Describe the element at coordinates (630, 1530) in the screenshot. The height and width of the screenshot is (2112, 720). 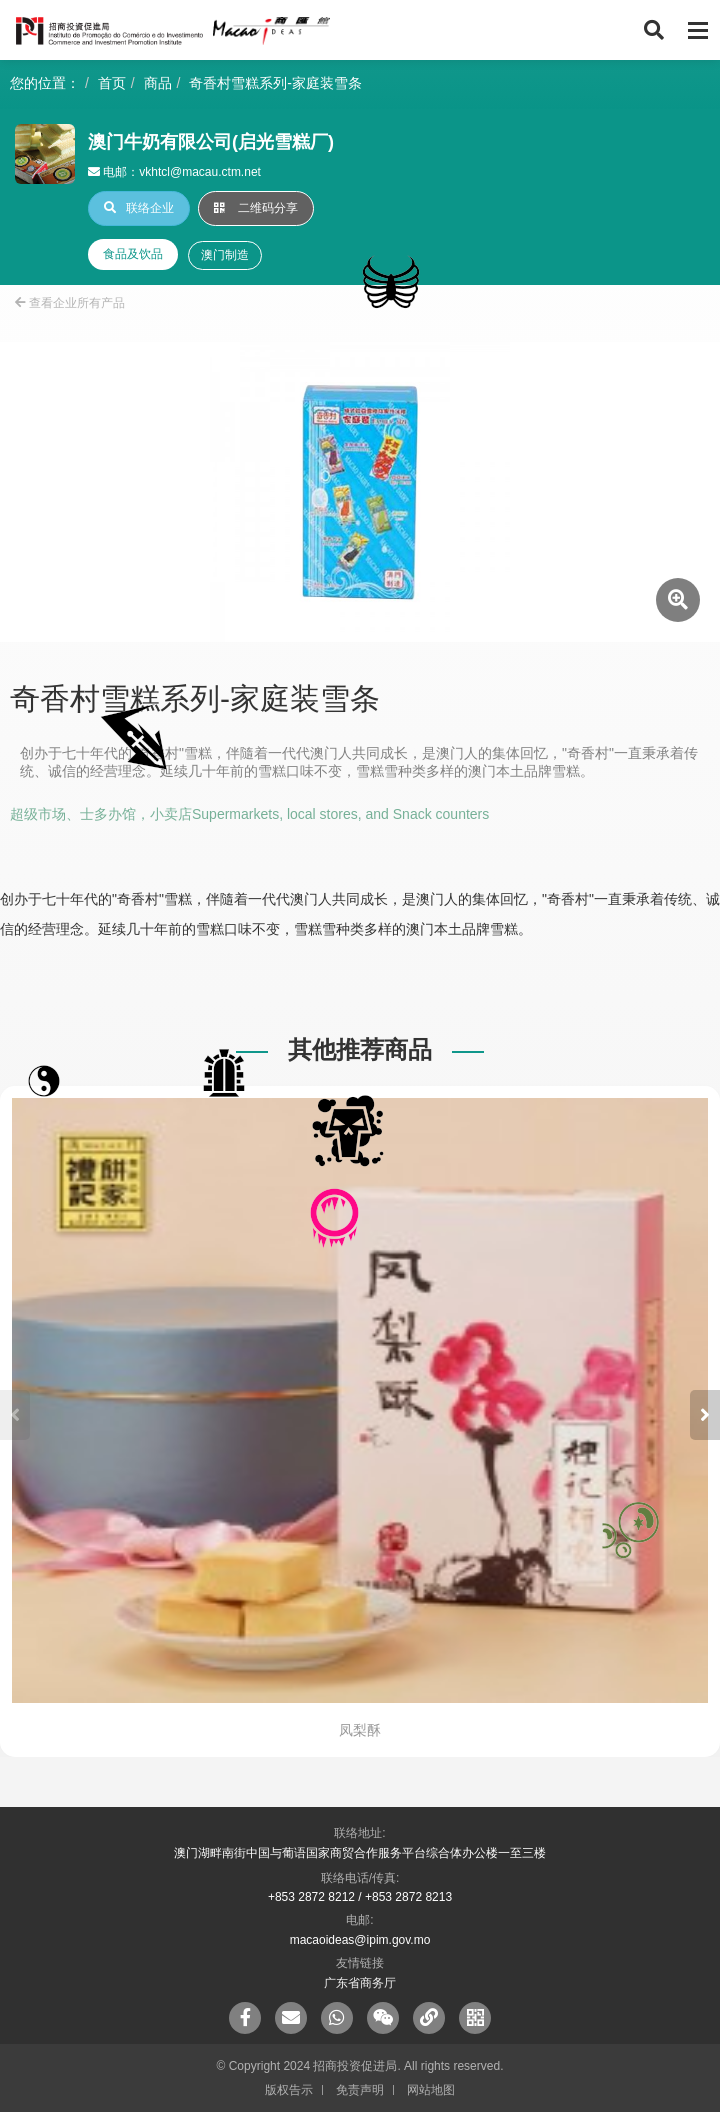
I see `dragon ball collectible items in a game interface` at that location.